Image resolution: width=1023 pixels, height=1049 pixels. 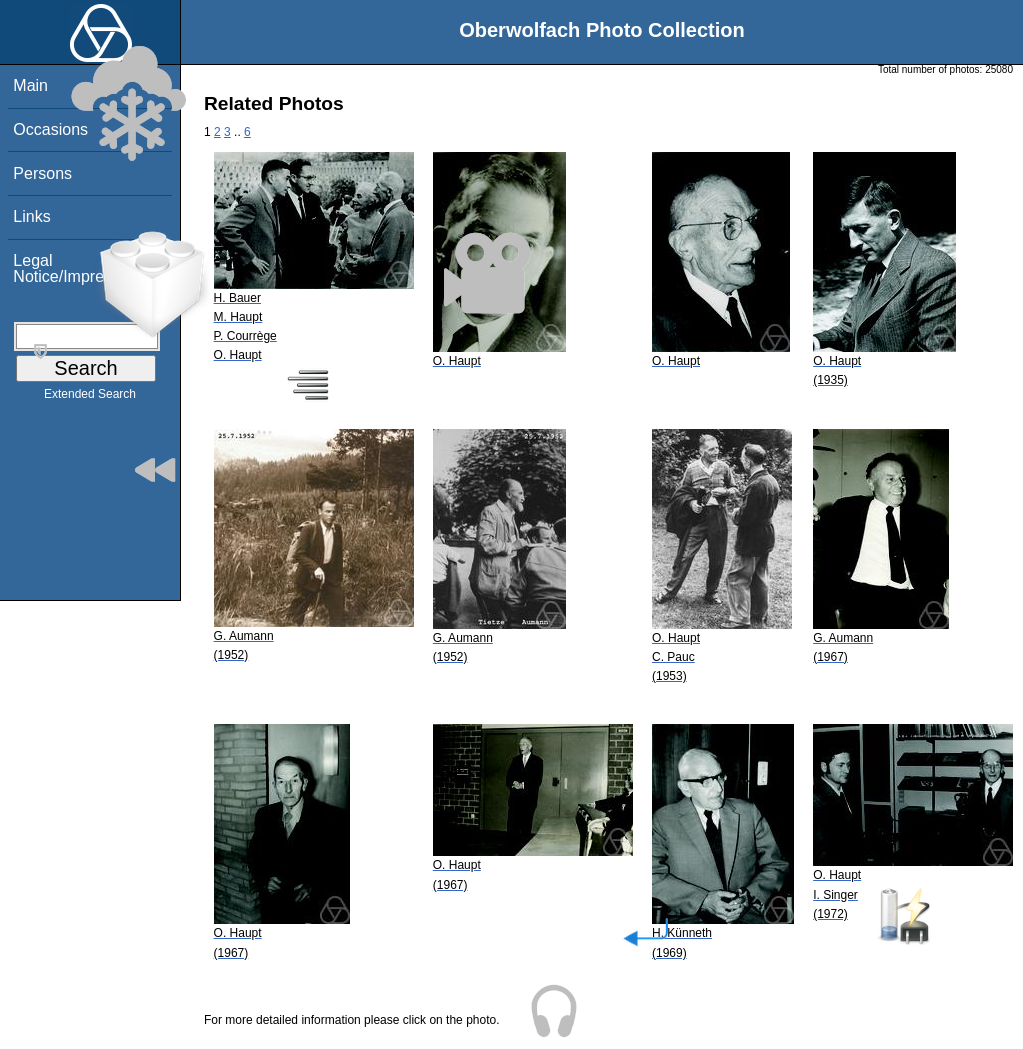 What do you see at coordinates (645, 929) in the screenshot?
I see `reply to an email message` at bounding box center [645, 929].